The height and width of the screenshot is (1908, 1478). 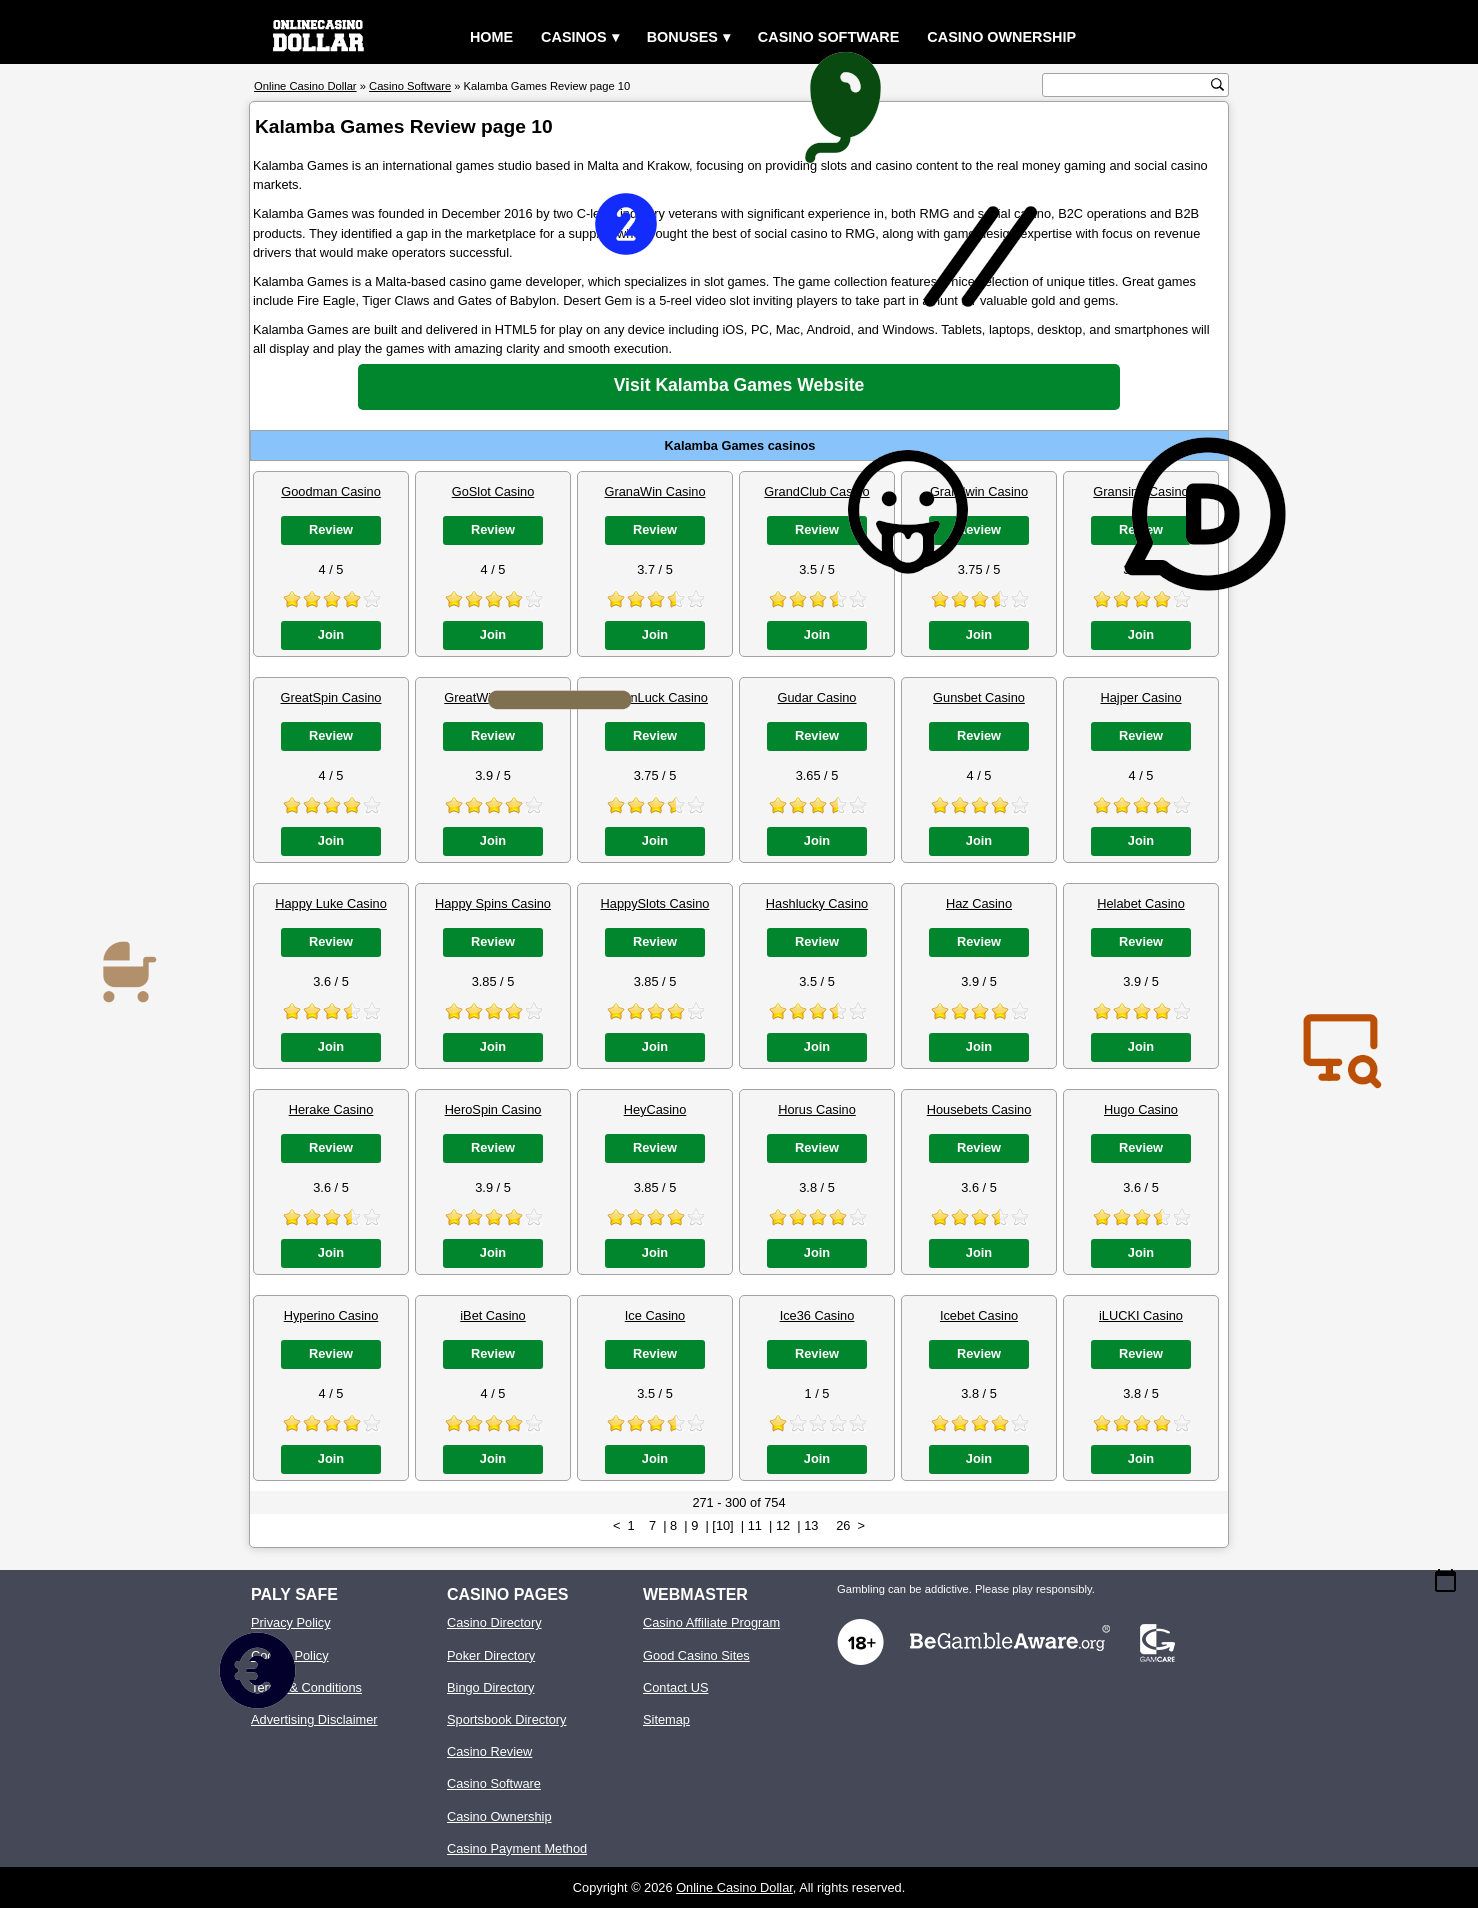 I want to click on celebrate a milestone or achievement, so click(x=845, y=107).